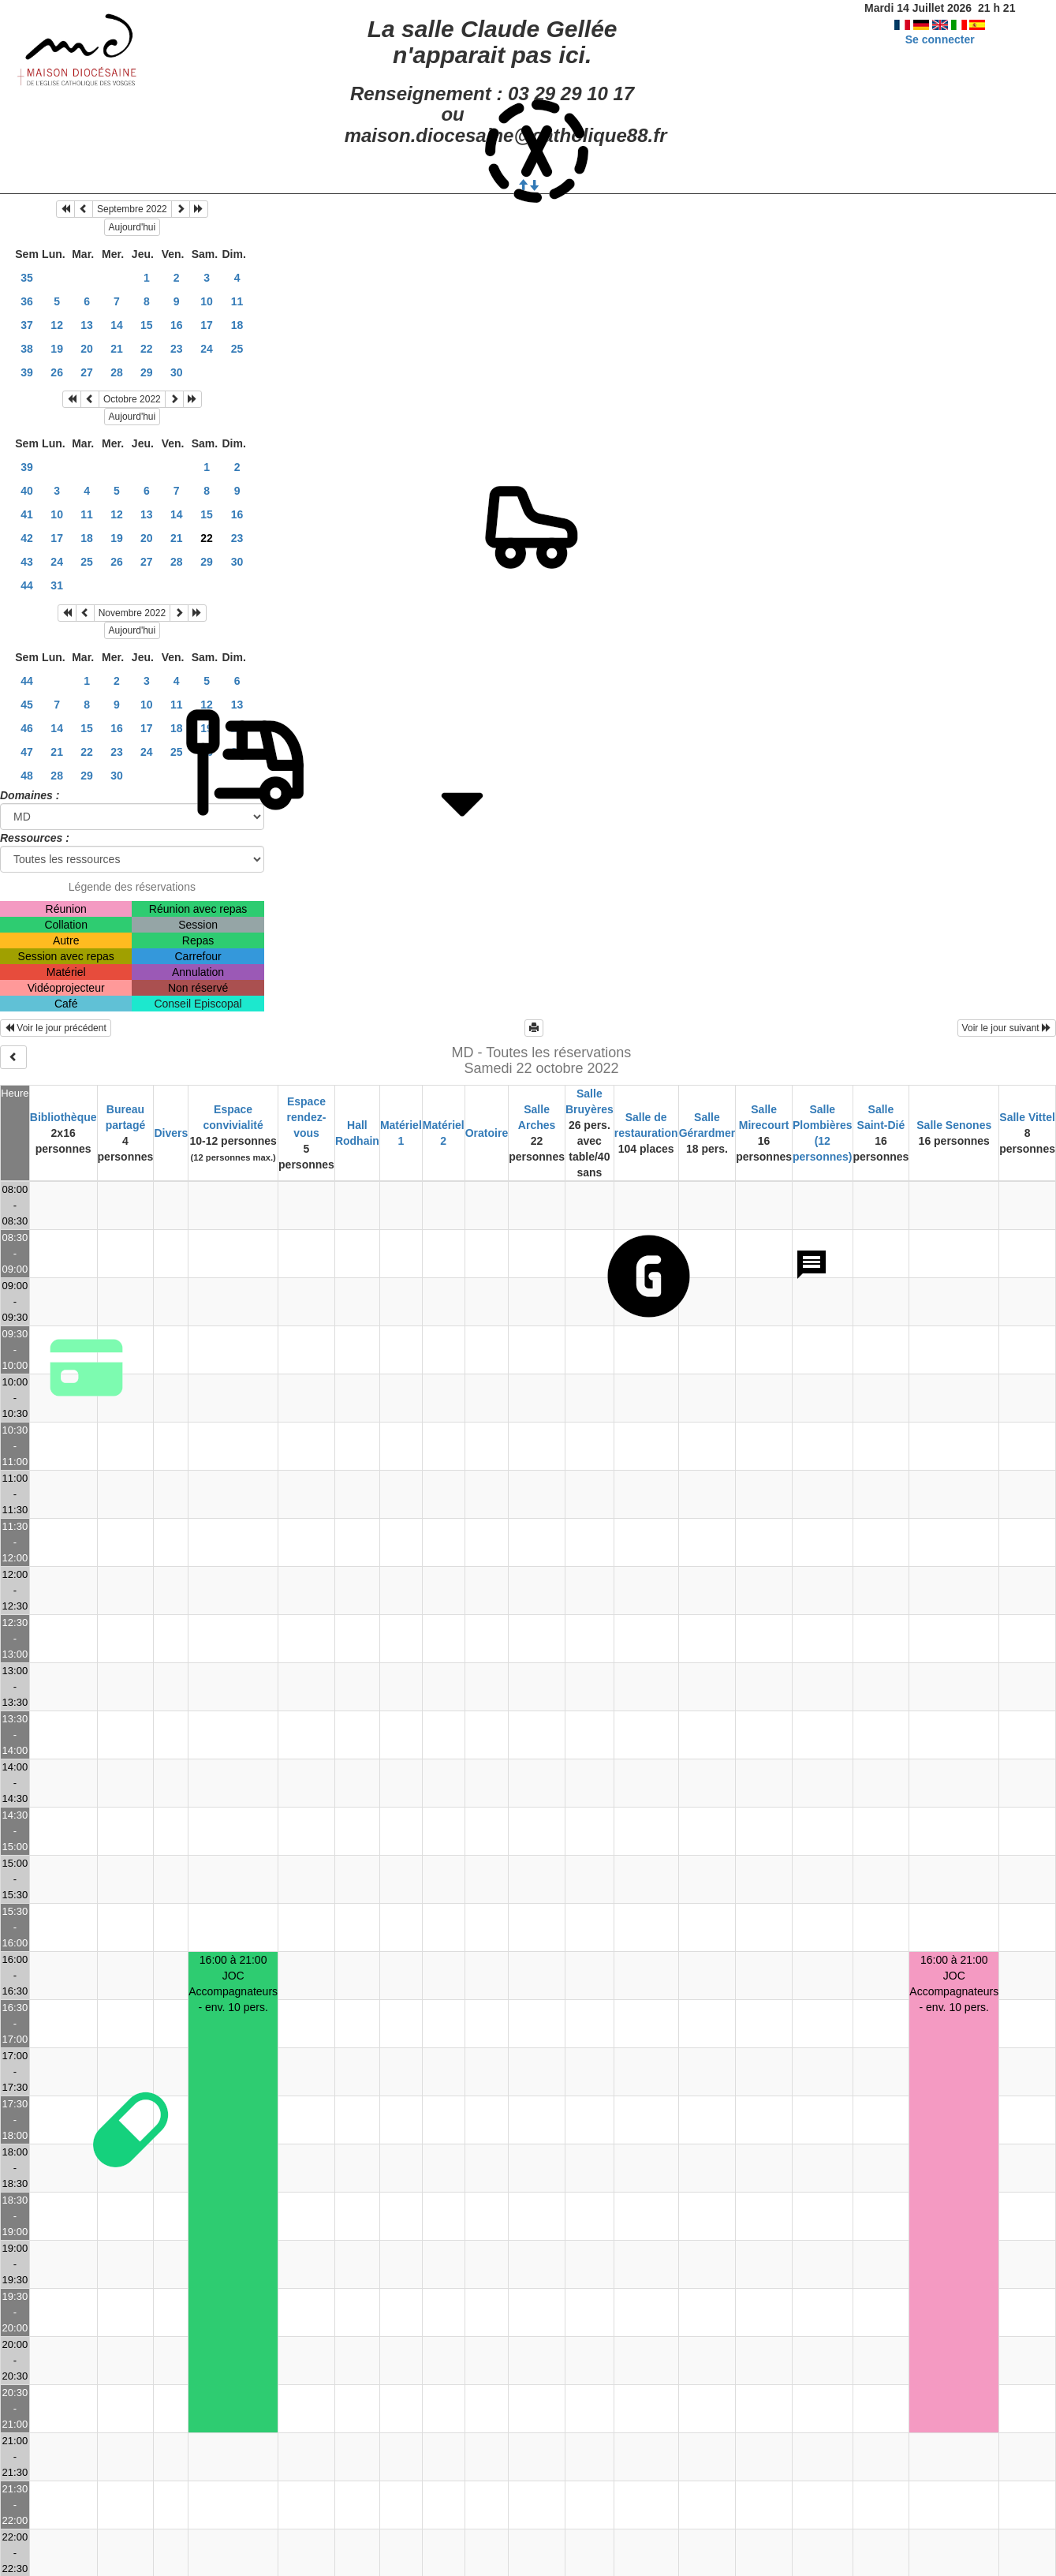  I want to click on cancel or remove a pending action, so click(536, 151).